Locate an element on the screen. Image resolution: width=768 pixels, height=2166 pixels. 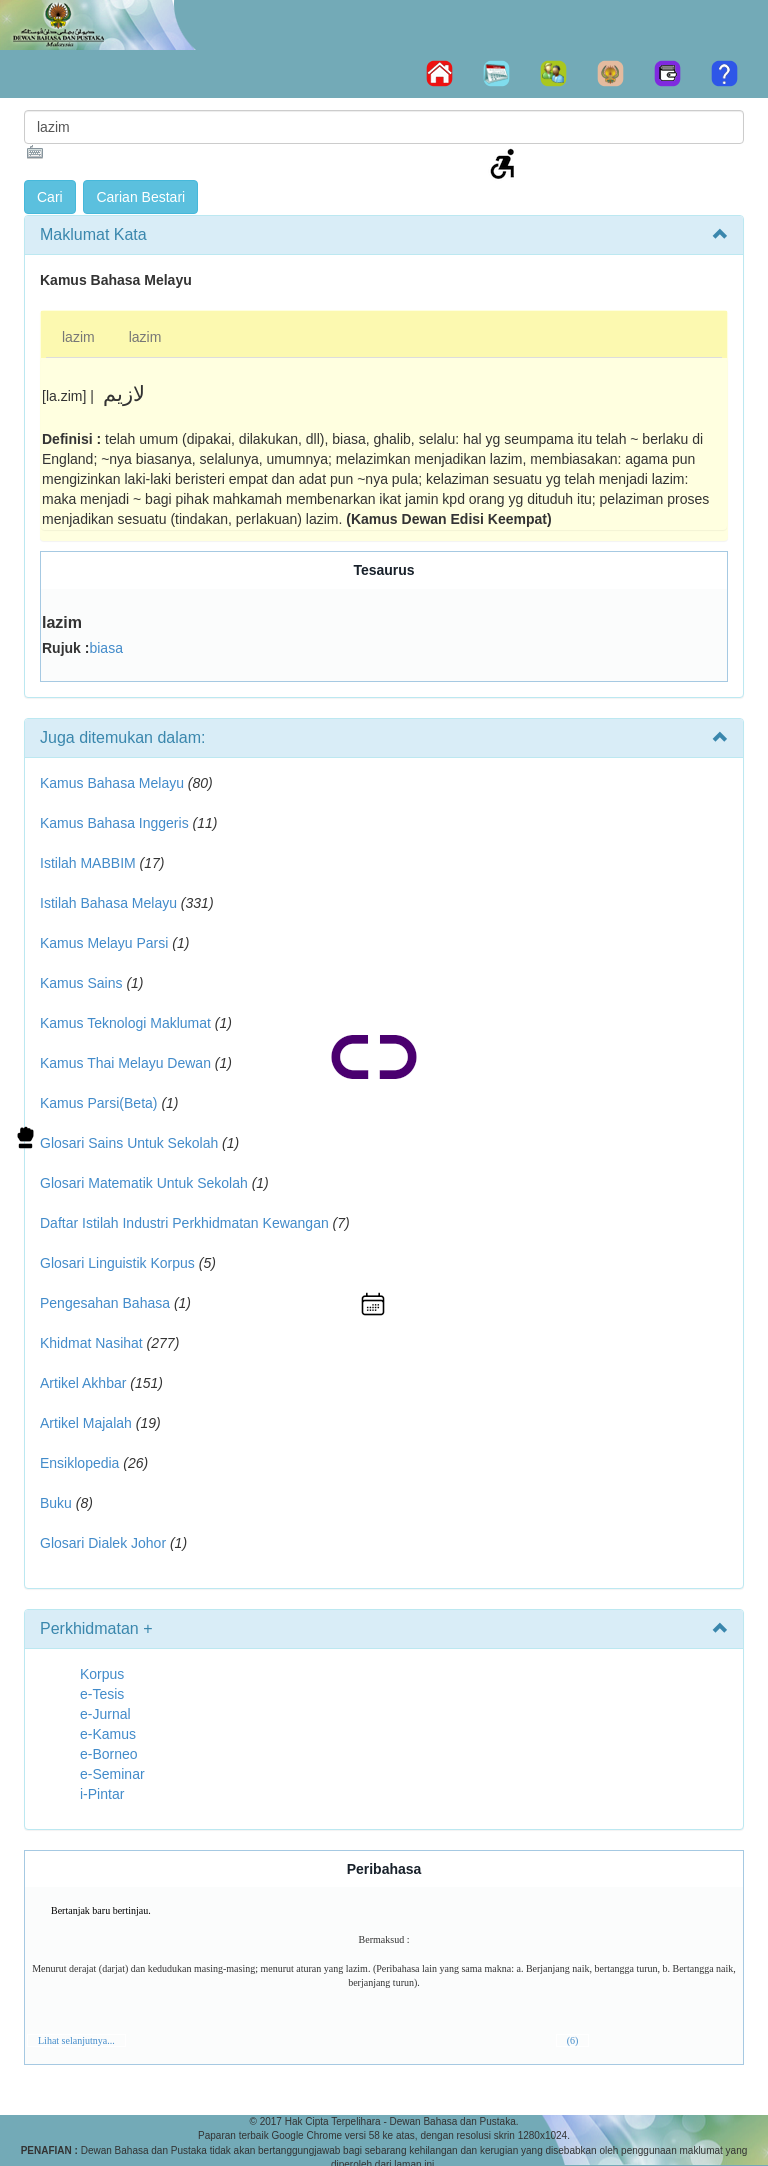
rock gesture for rock-paper-scissors game is located at coordinates (25, 1137).